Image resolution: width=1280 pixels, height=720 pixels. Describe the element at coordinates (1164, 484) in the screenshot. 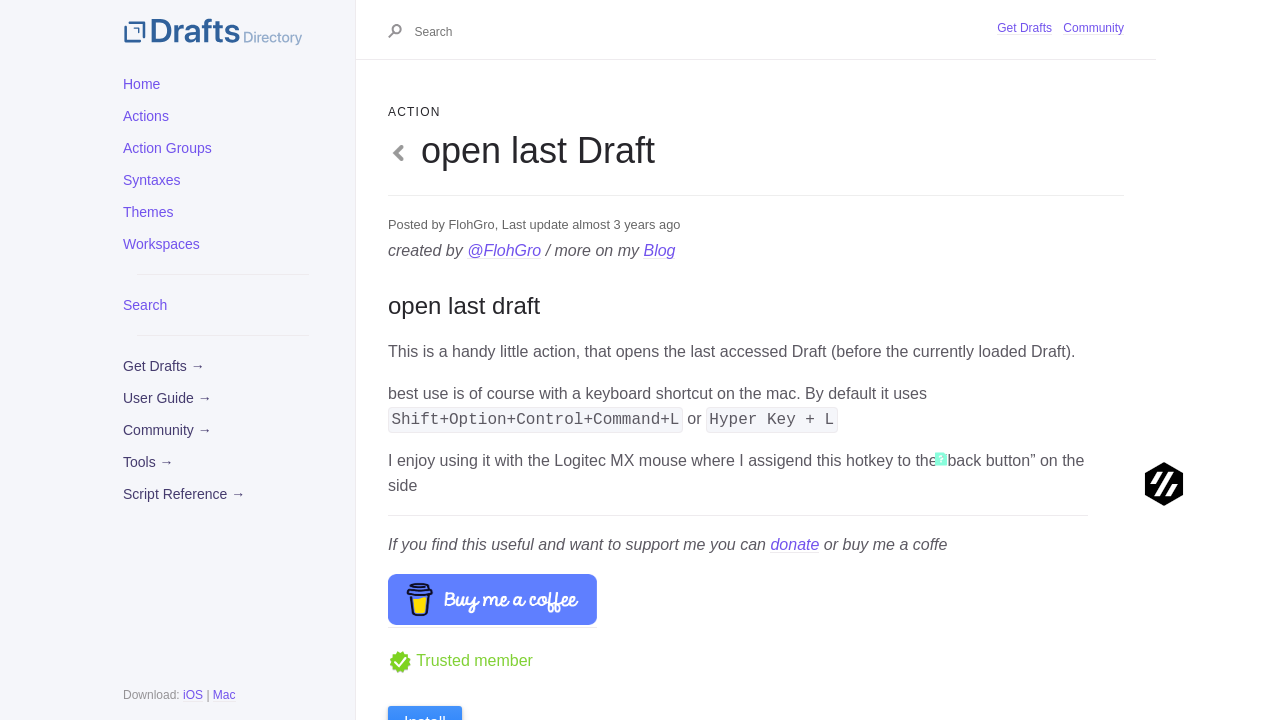

I see `voron design brand logo` at that location.